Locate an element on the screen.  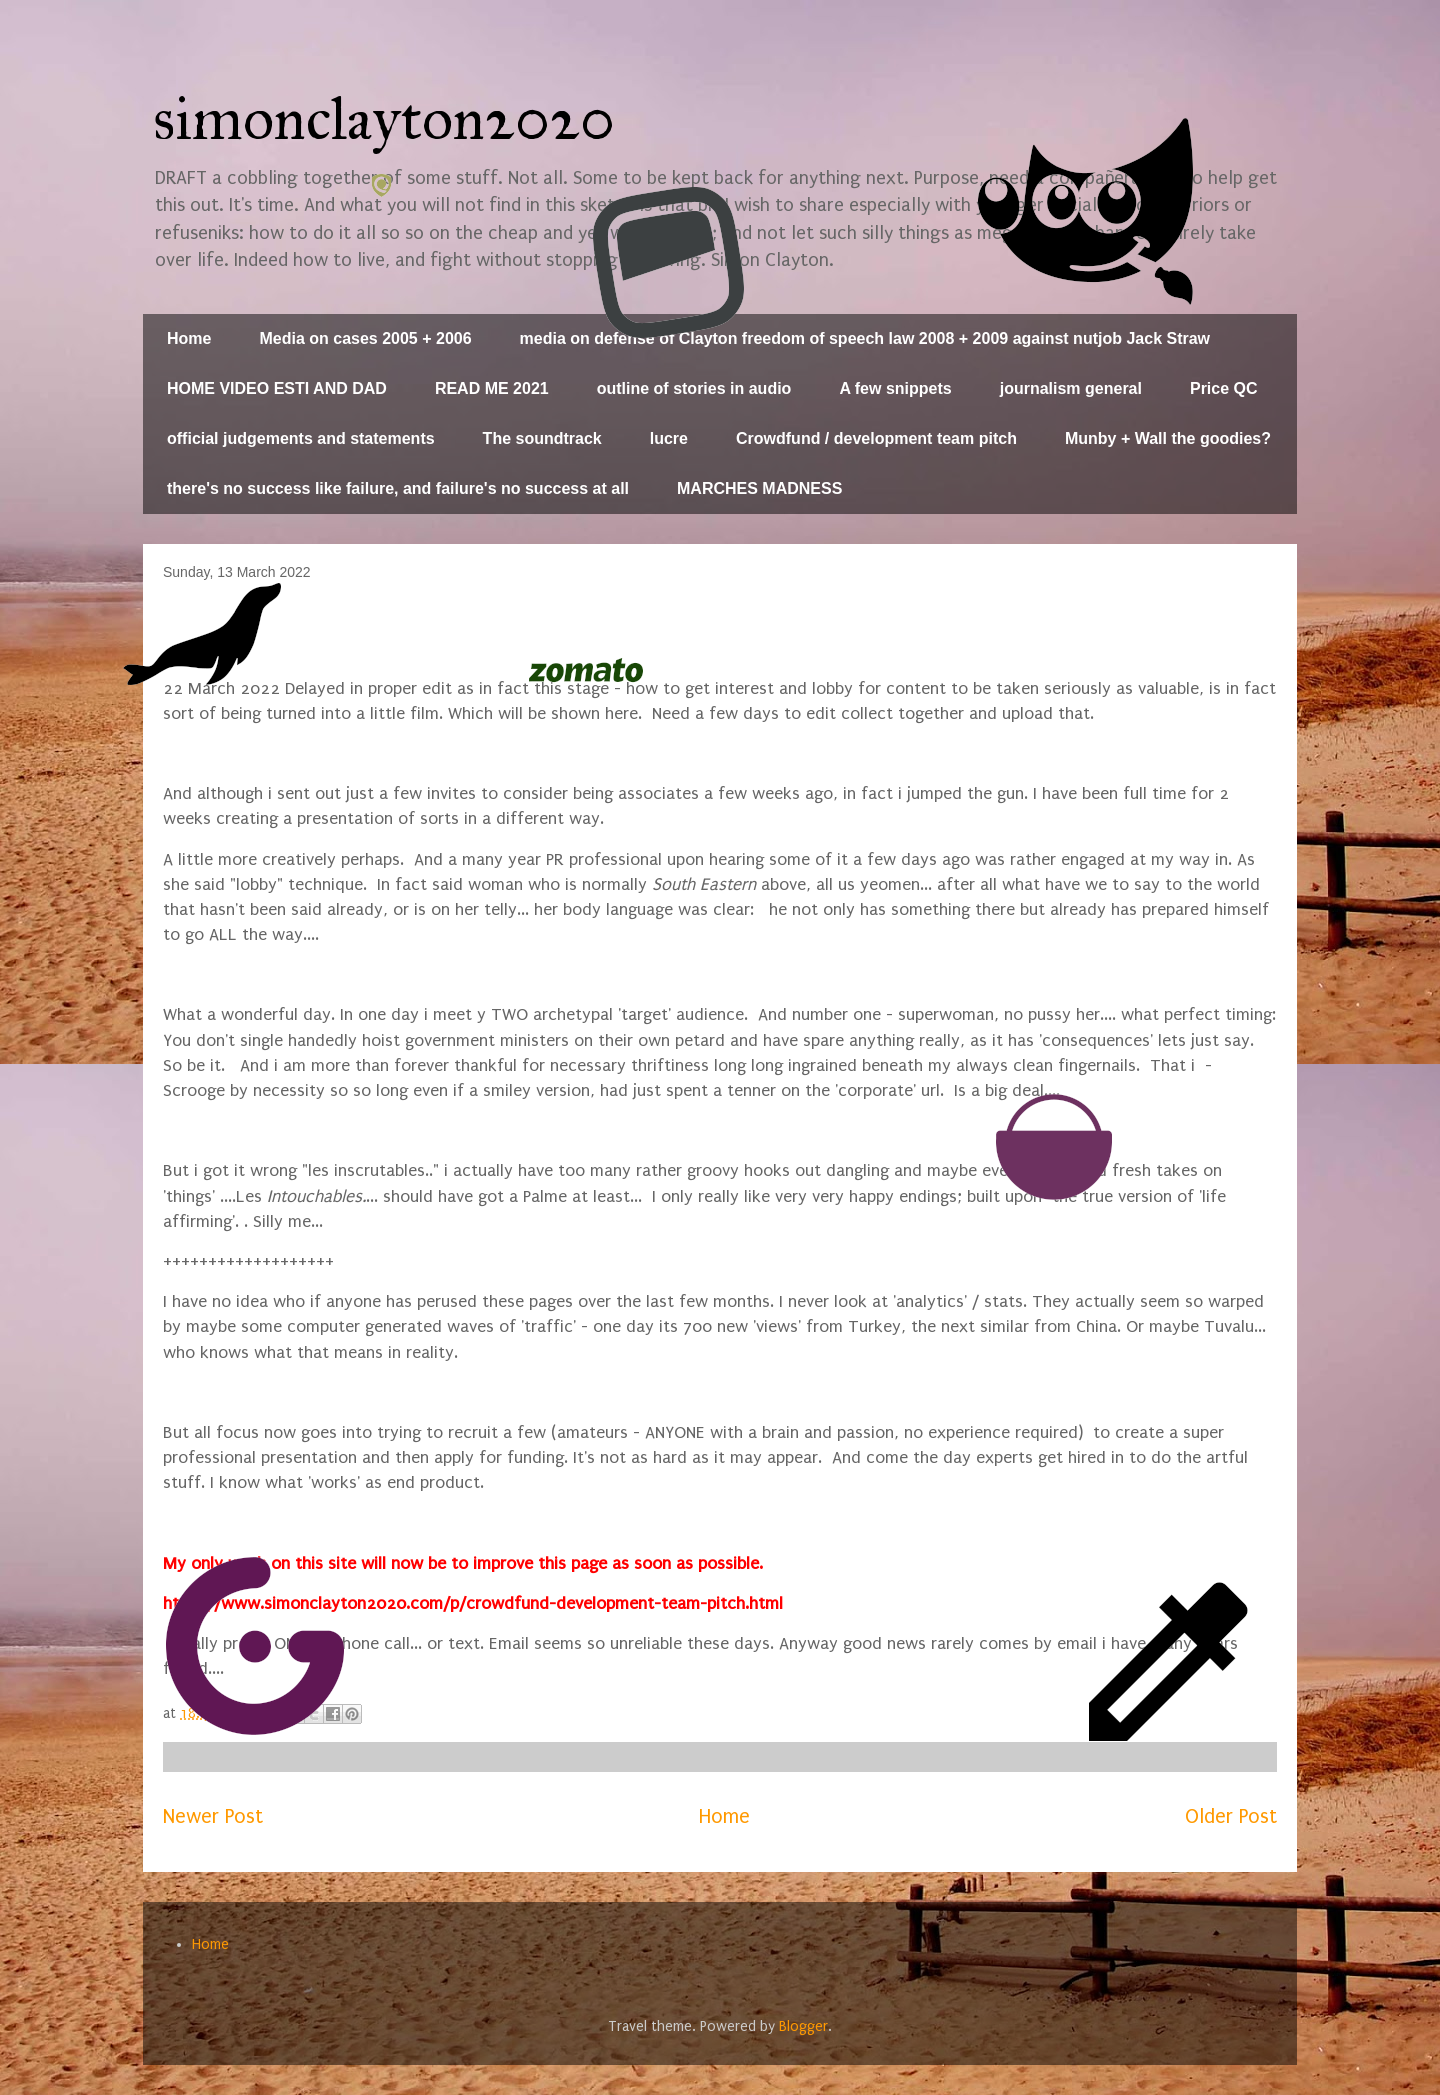
open GIMP image editor is located at coordinates (1085, 211).